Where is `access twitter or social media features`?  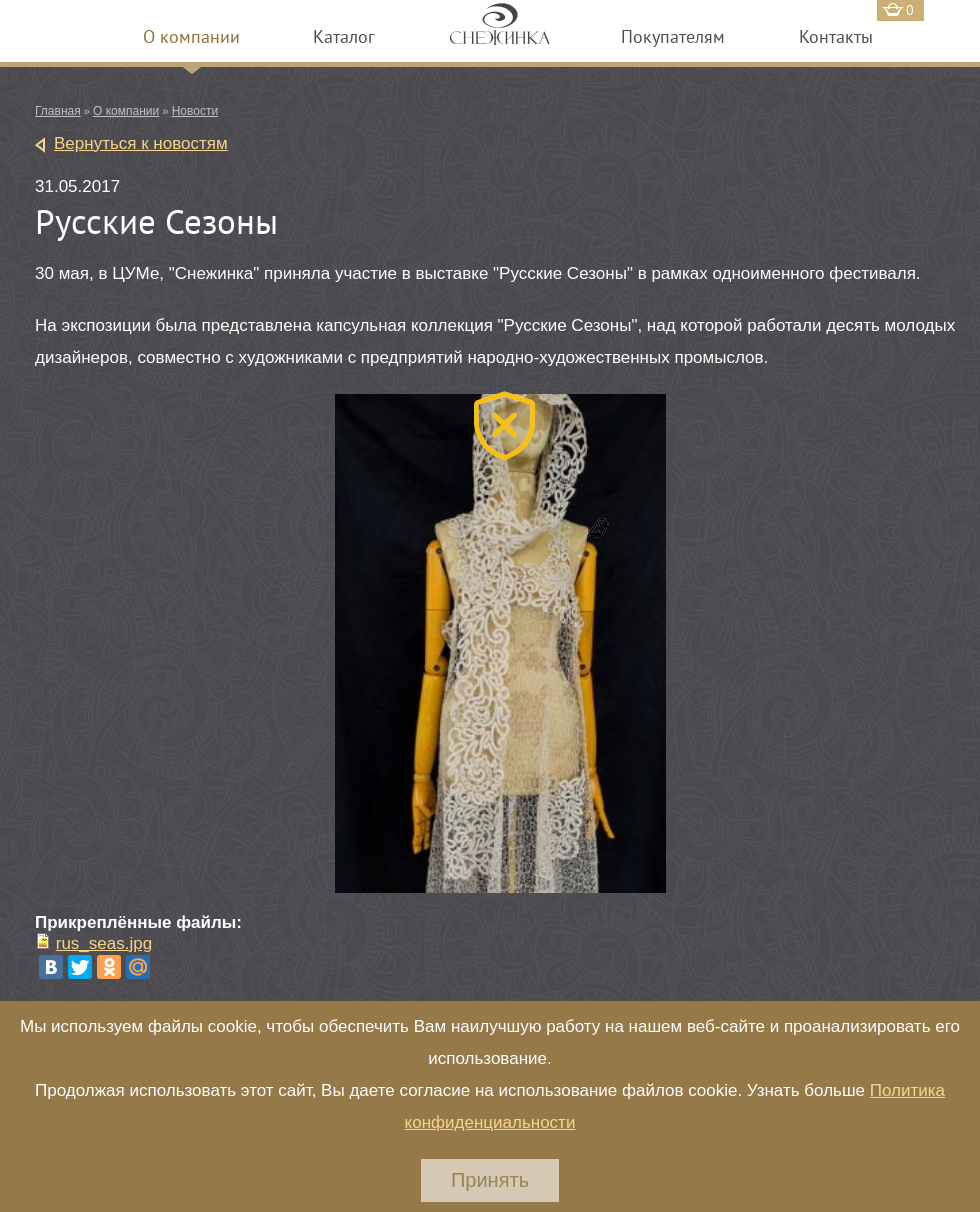 access twitter or social media features is located at coordinates (598, 528).